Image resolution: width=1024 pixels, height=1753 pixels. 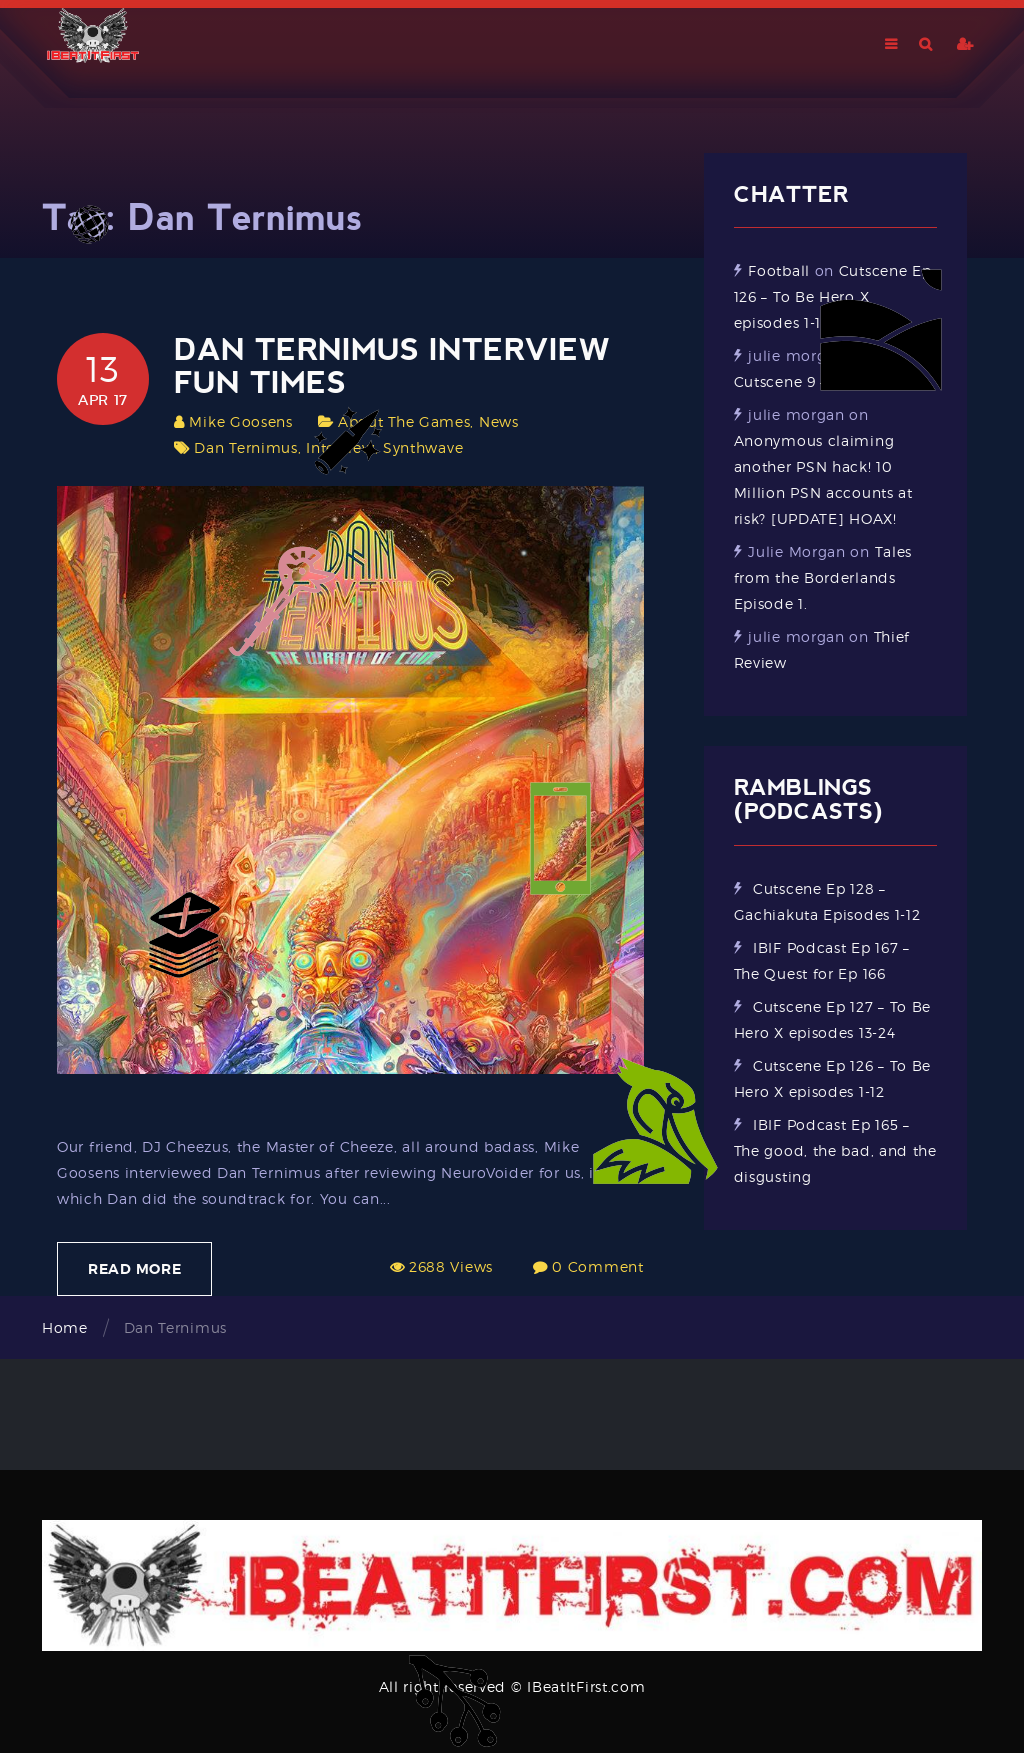 I want to click on carnyx ancient war horn instrument icon, so click(x=279, y=601).